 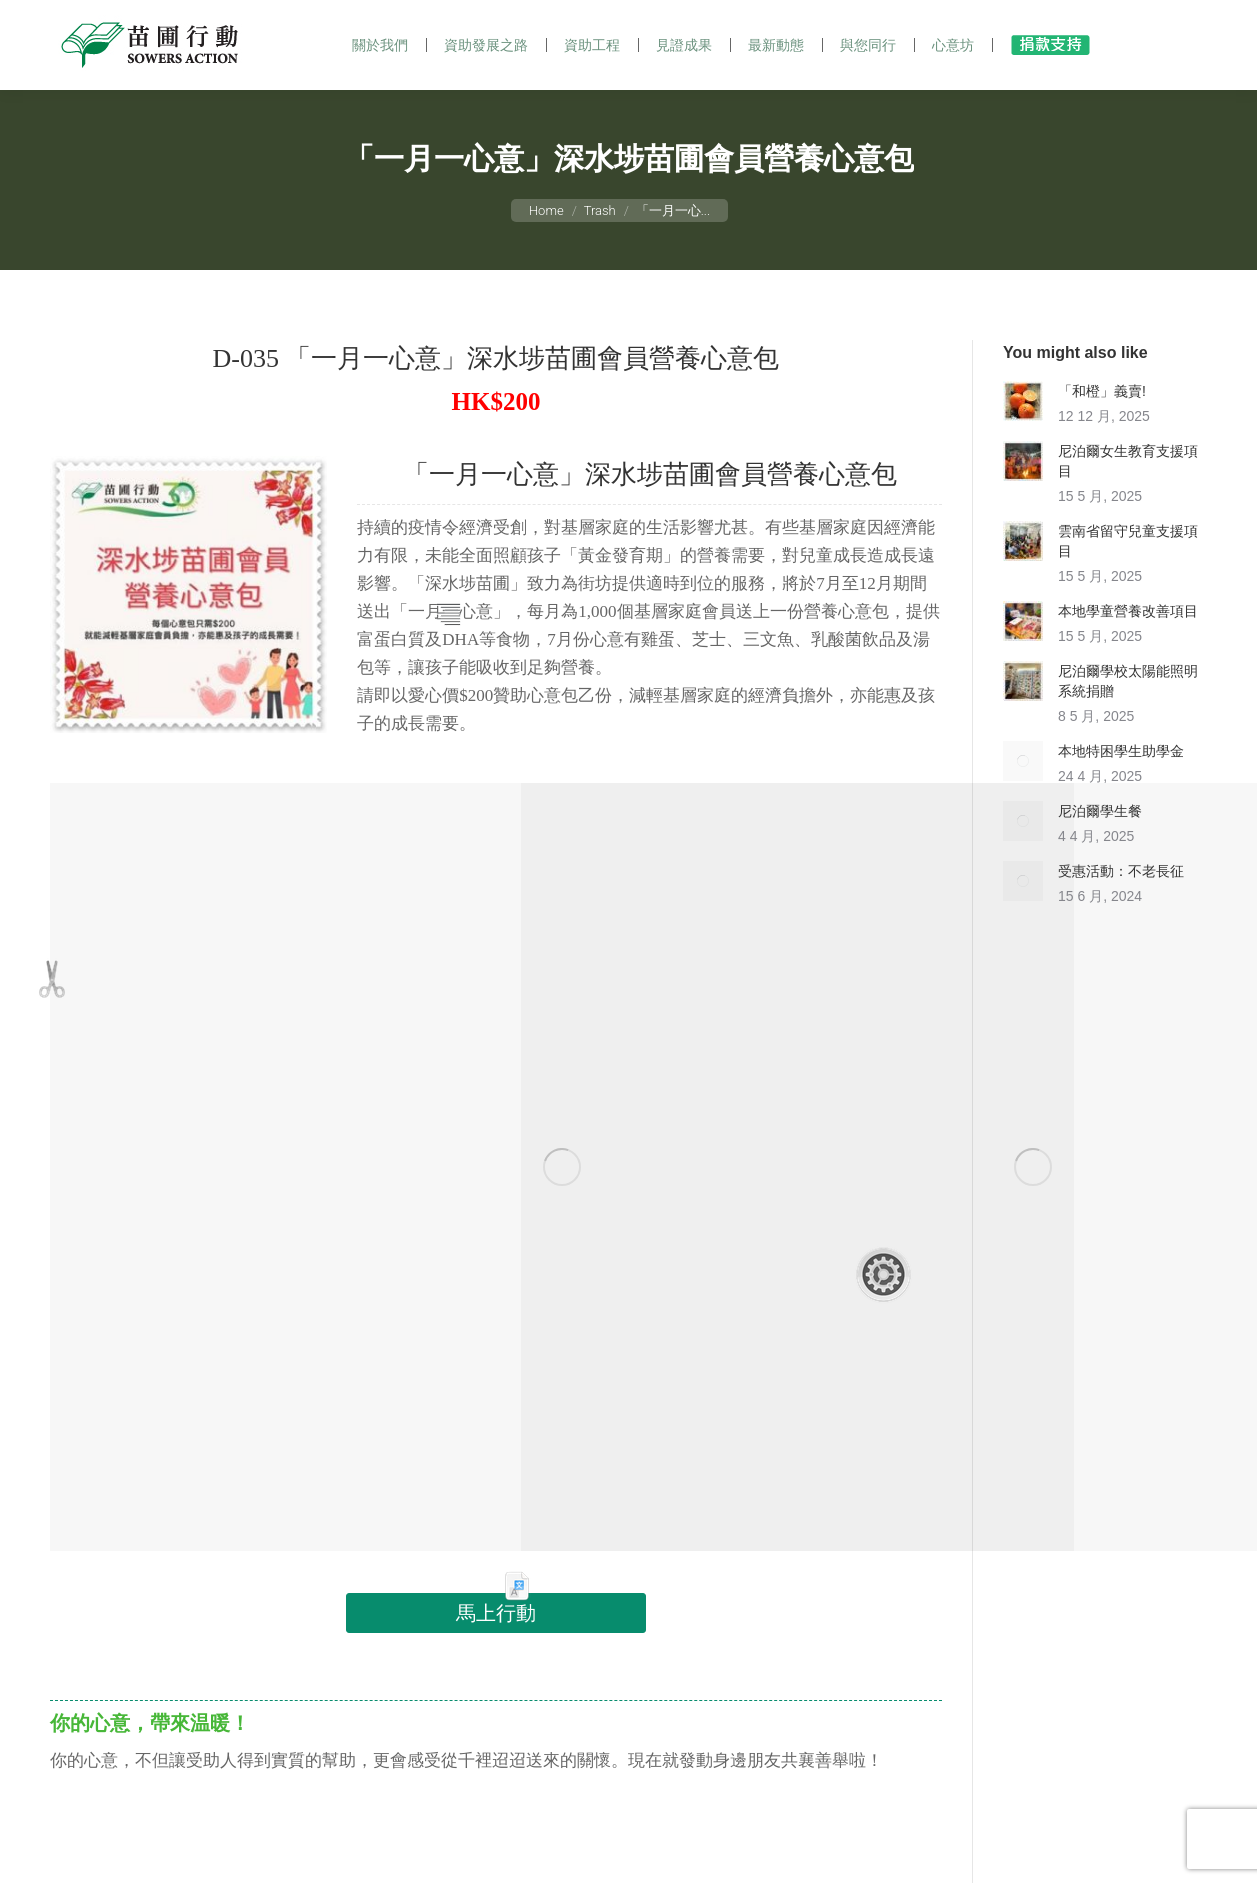 What do you see at coordinates (52, 979) in the screenshot?
I see `cut selected content to clipboard` at bounding box center [52, 979].